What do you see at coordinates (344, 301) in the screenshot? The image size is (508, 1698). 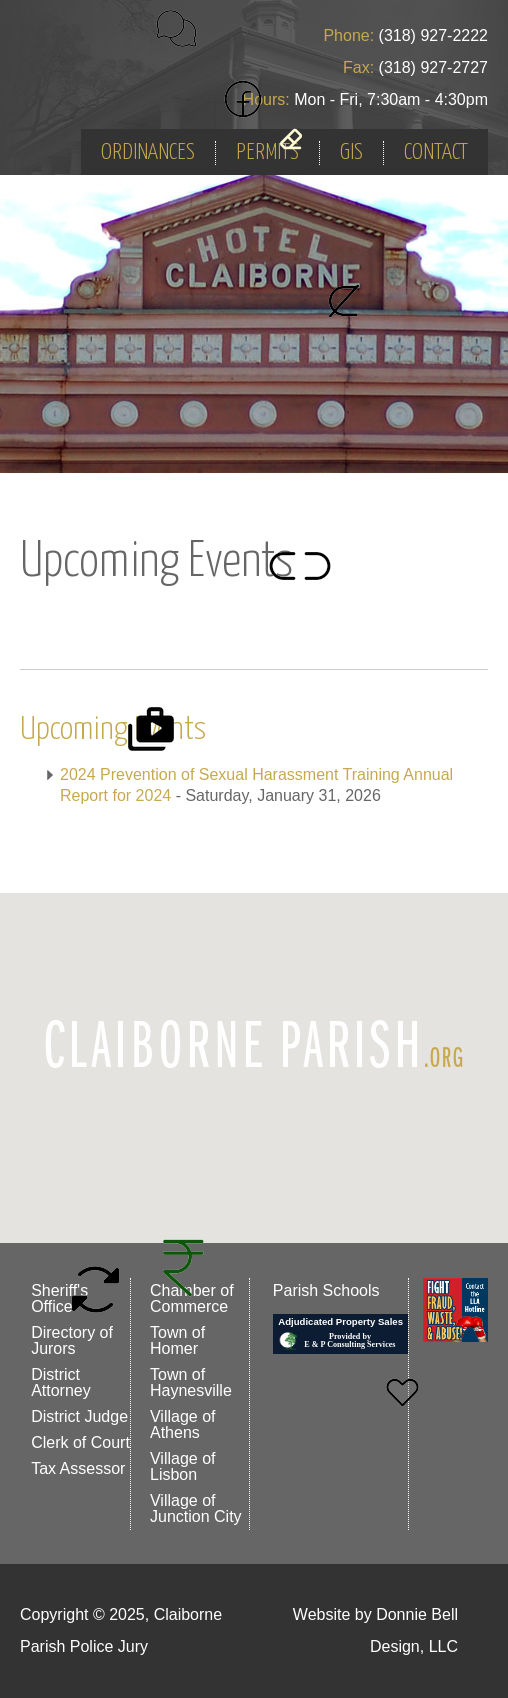 I see `indicates a set is not a subset of another in mathematical notation` at bounding box center [344, 301].